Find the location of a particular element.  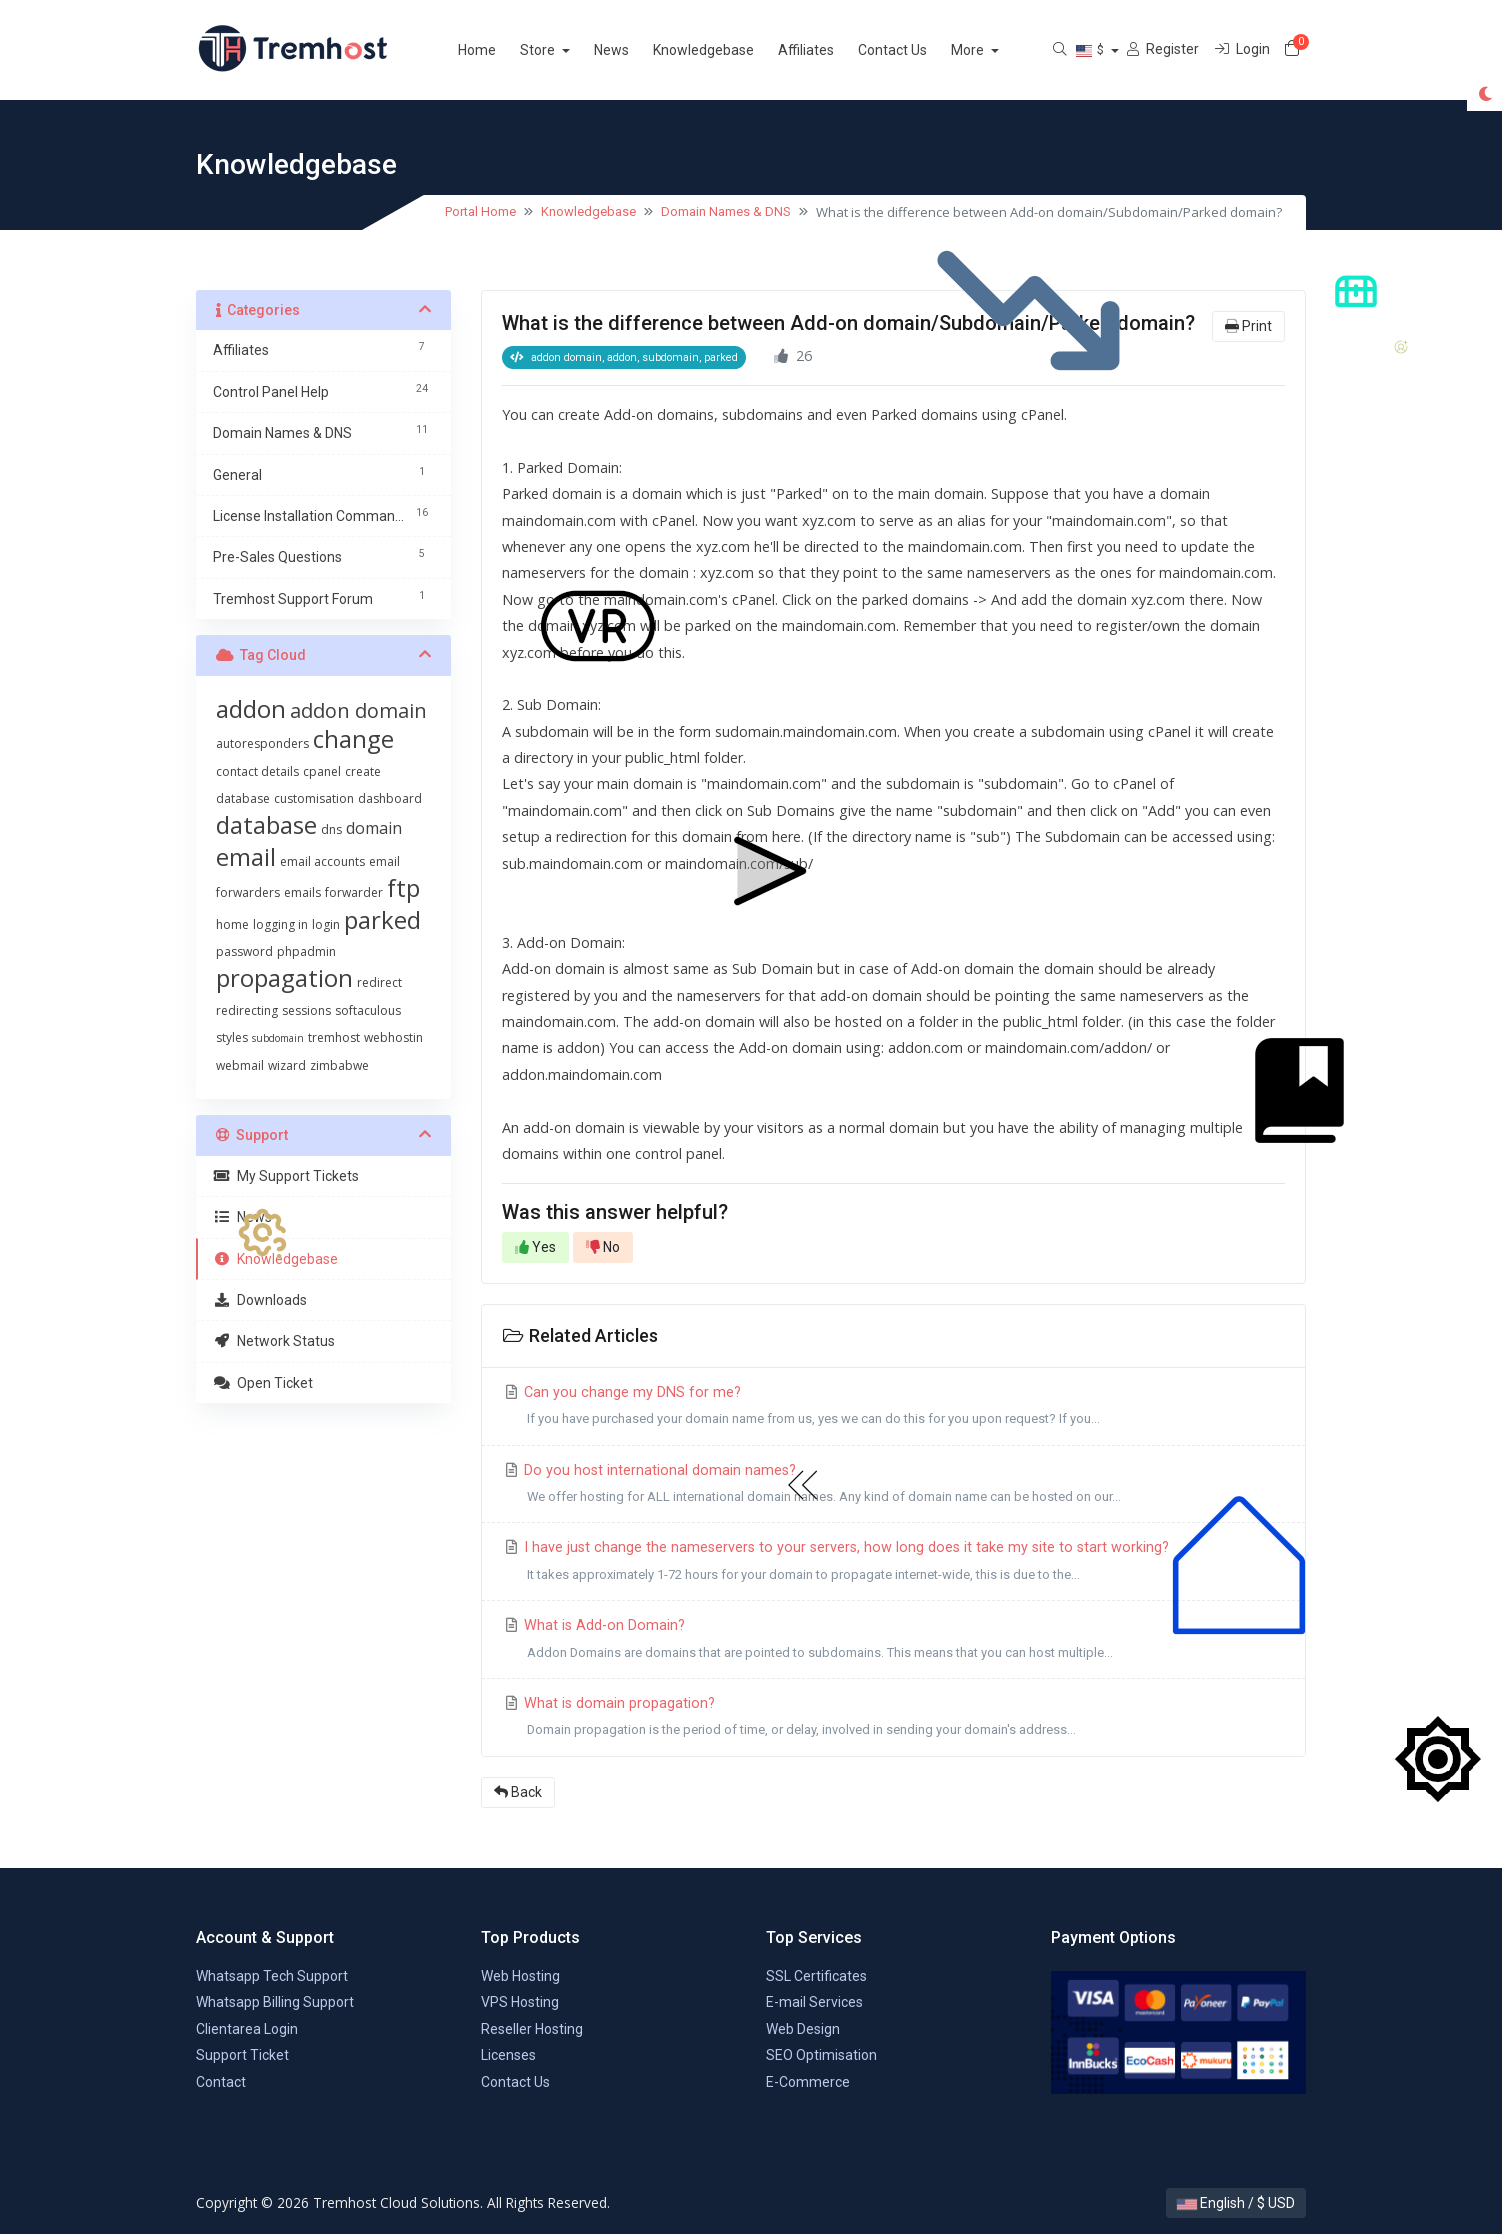

access virtual reality mode or settings is located at coordinates (598, 626).